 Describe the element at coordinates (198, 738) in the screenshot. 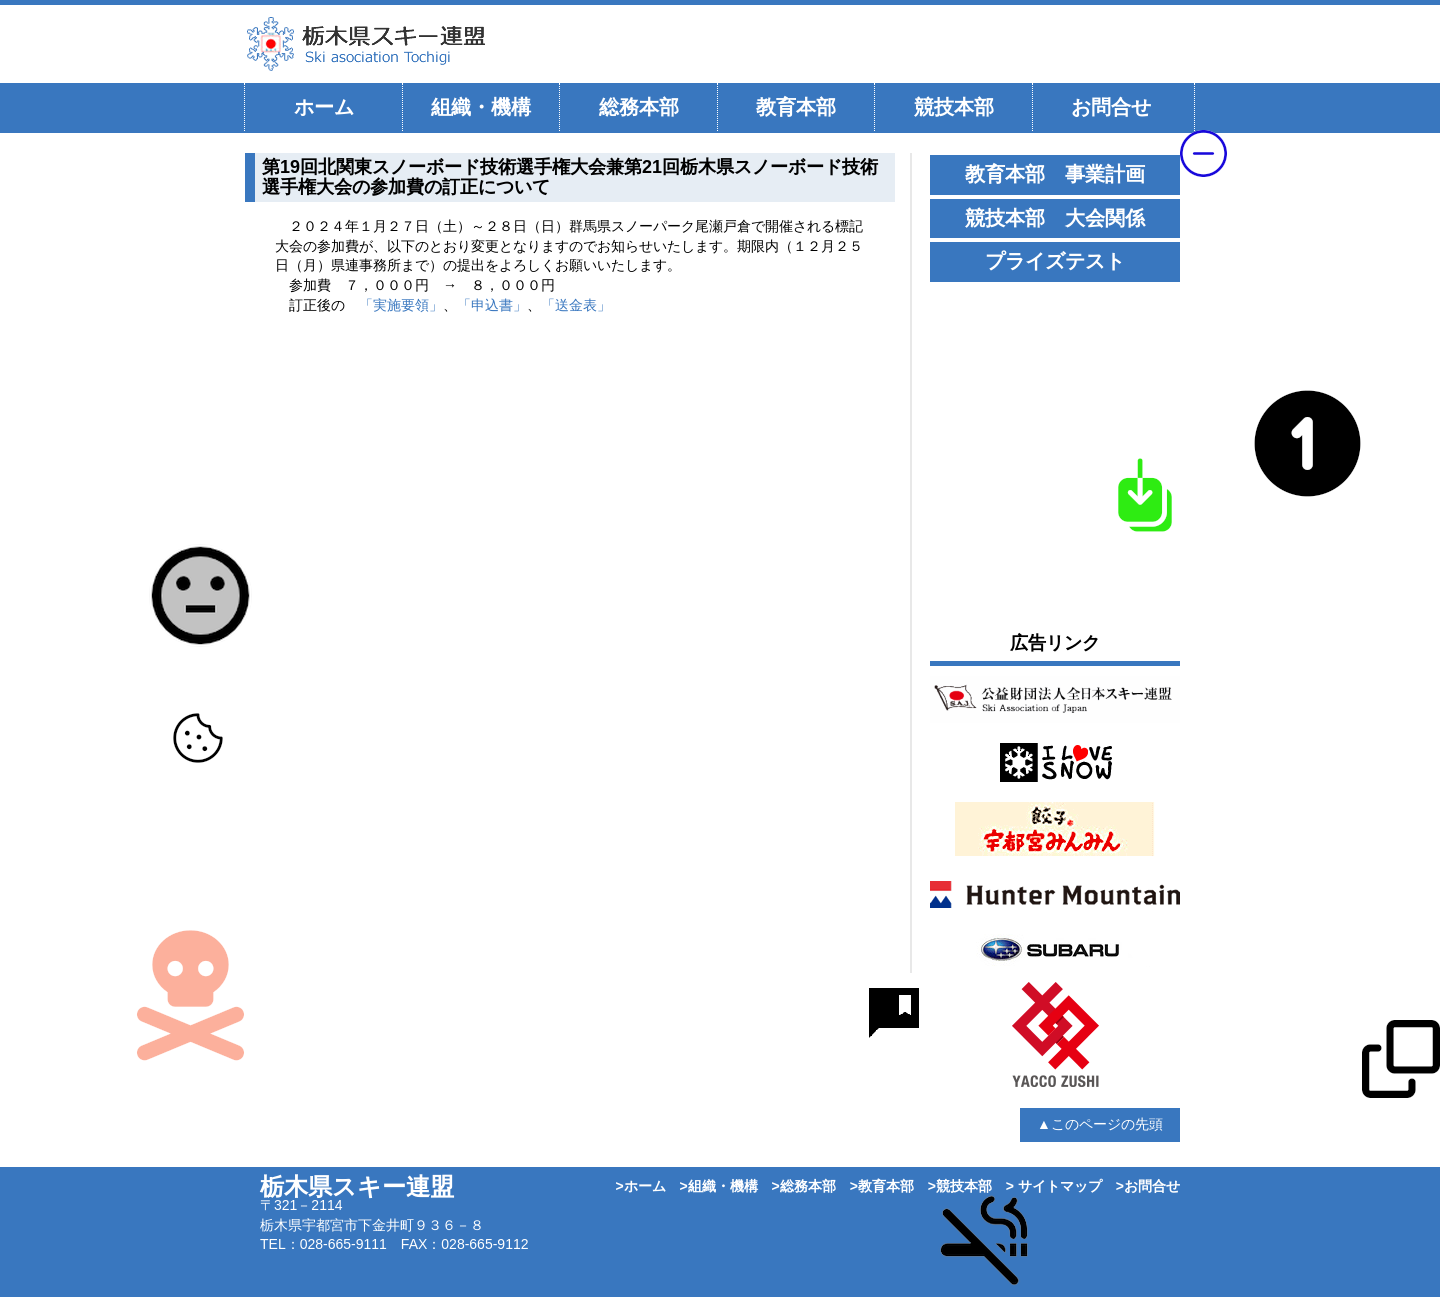

I see `manage cookie preferences and privacy settings` at that location.